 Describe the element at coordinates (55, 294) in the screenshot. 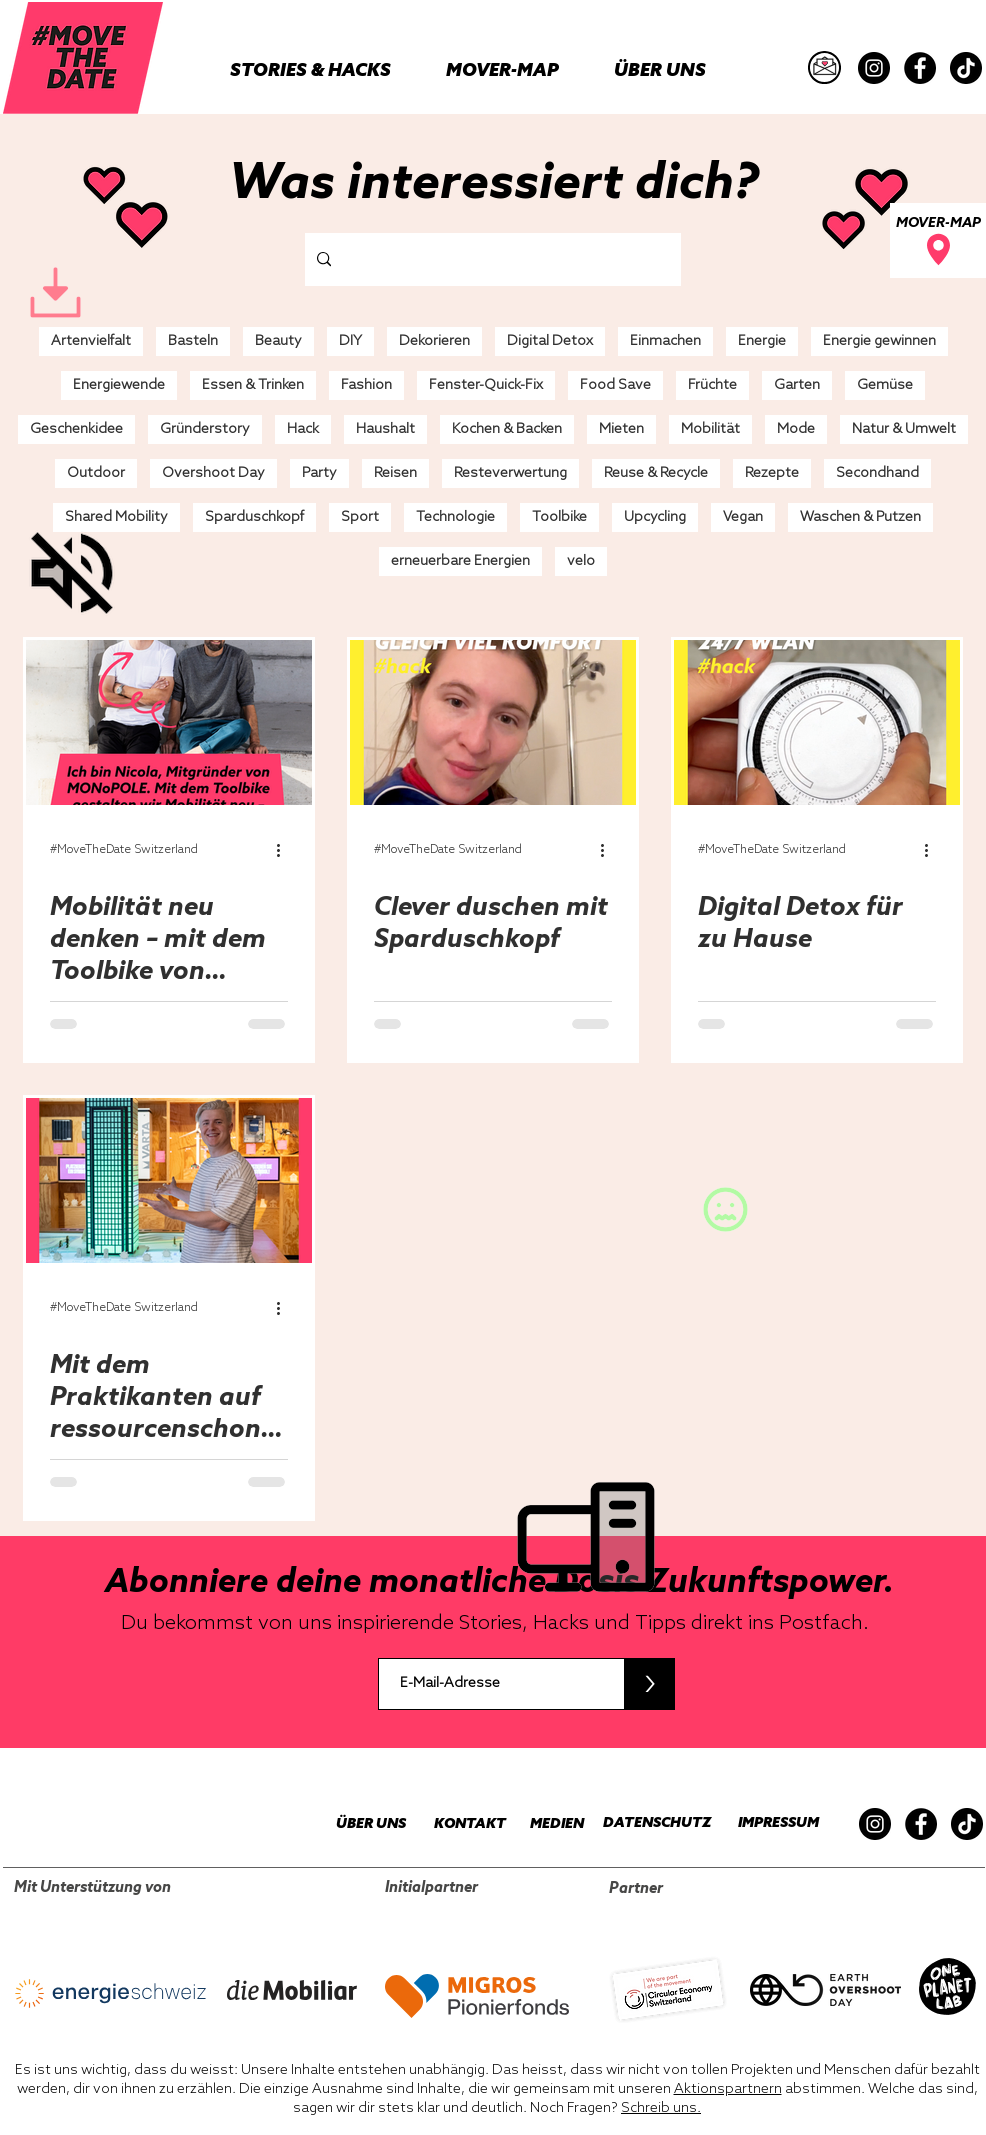

I see `download a file to your device` at that location.